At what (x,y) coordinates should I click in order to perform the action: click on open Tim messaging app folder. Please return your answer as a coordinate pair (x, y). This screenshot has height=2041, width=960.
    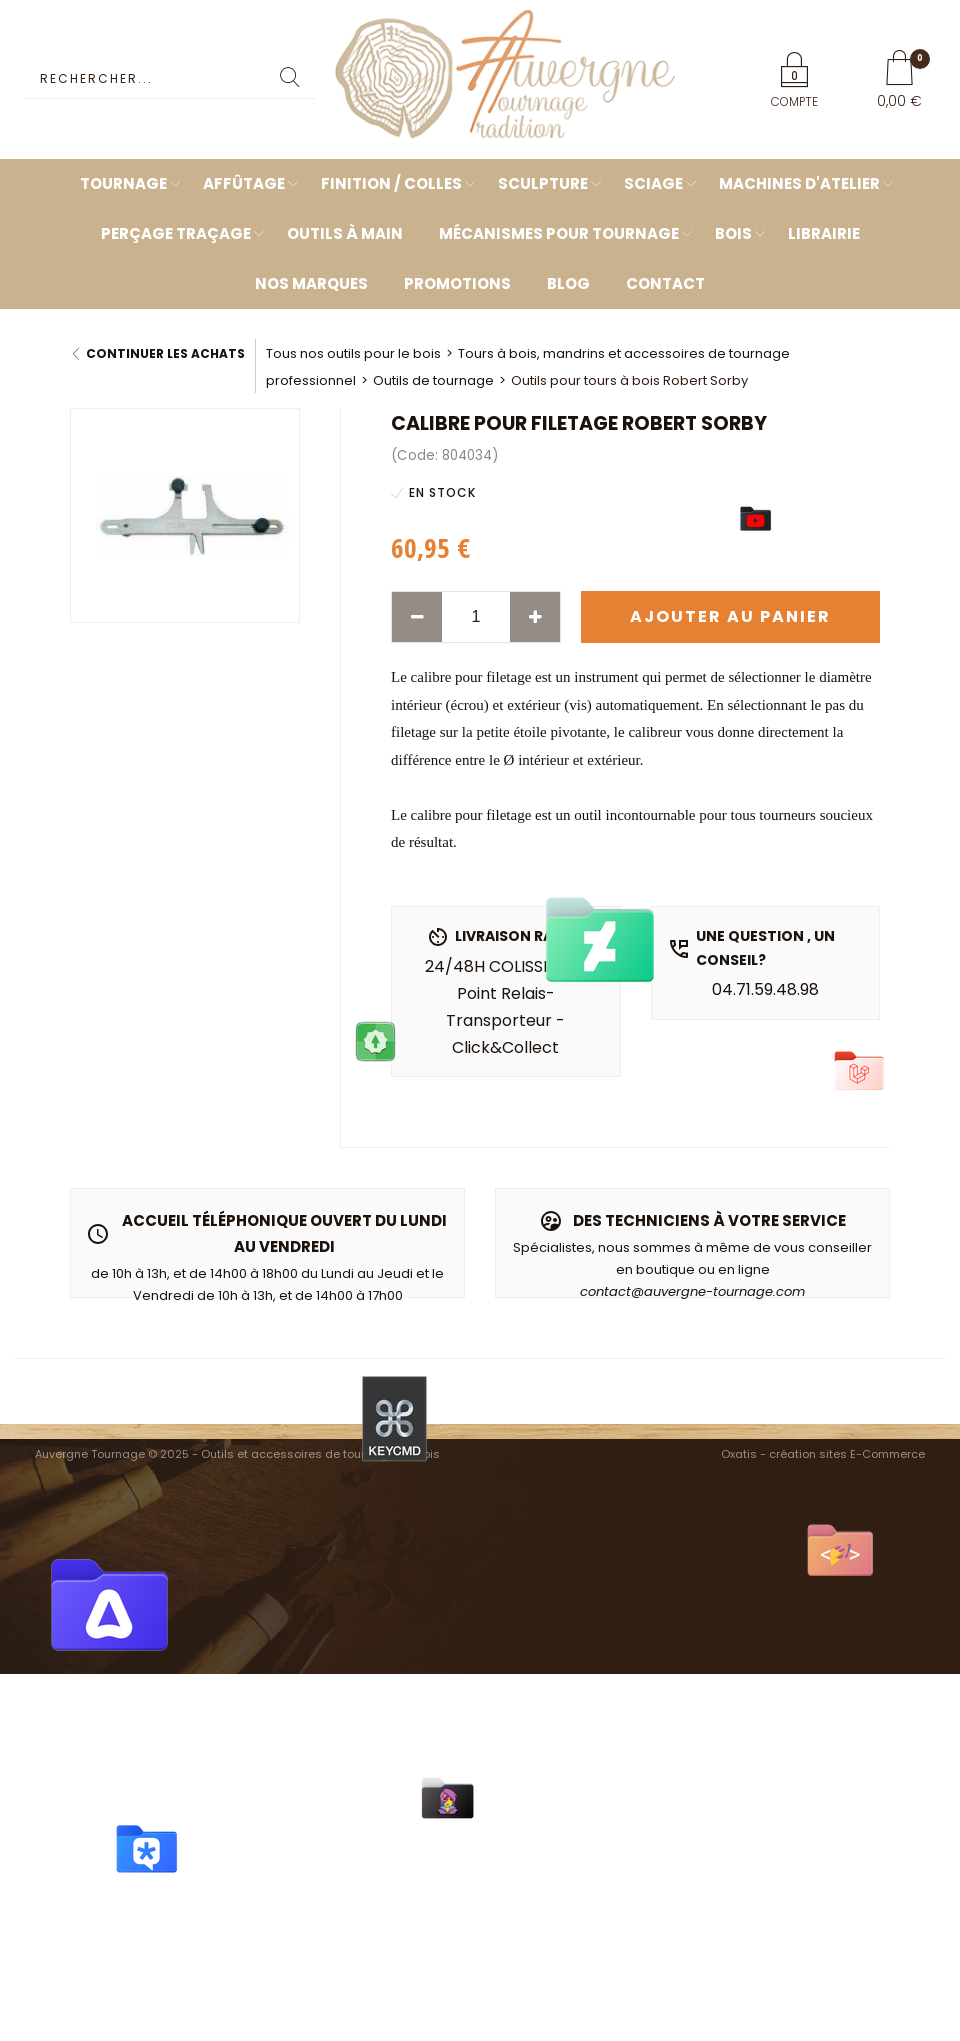
    Looking at the image, I should click on (146, 1850).